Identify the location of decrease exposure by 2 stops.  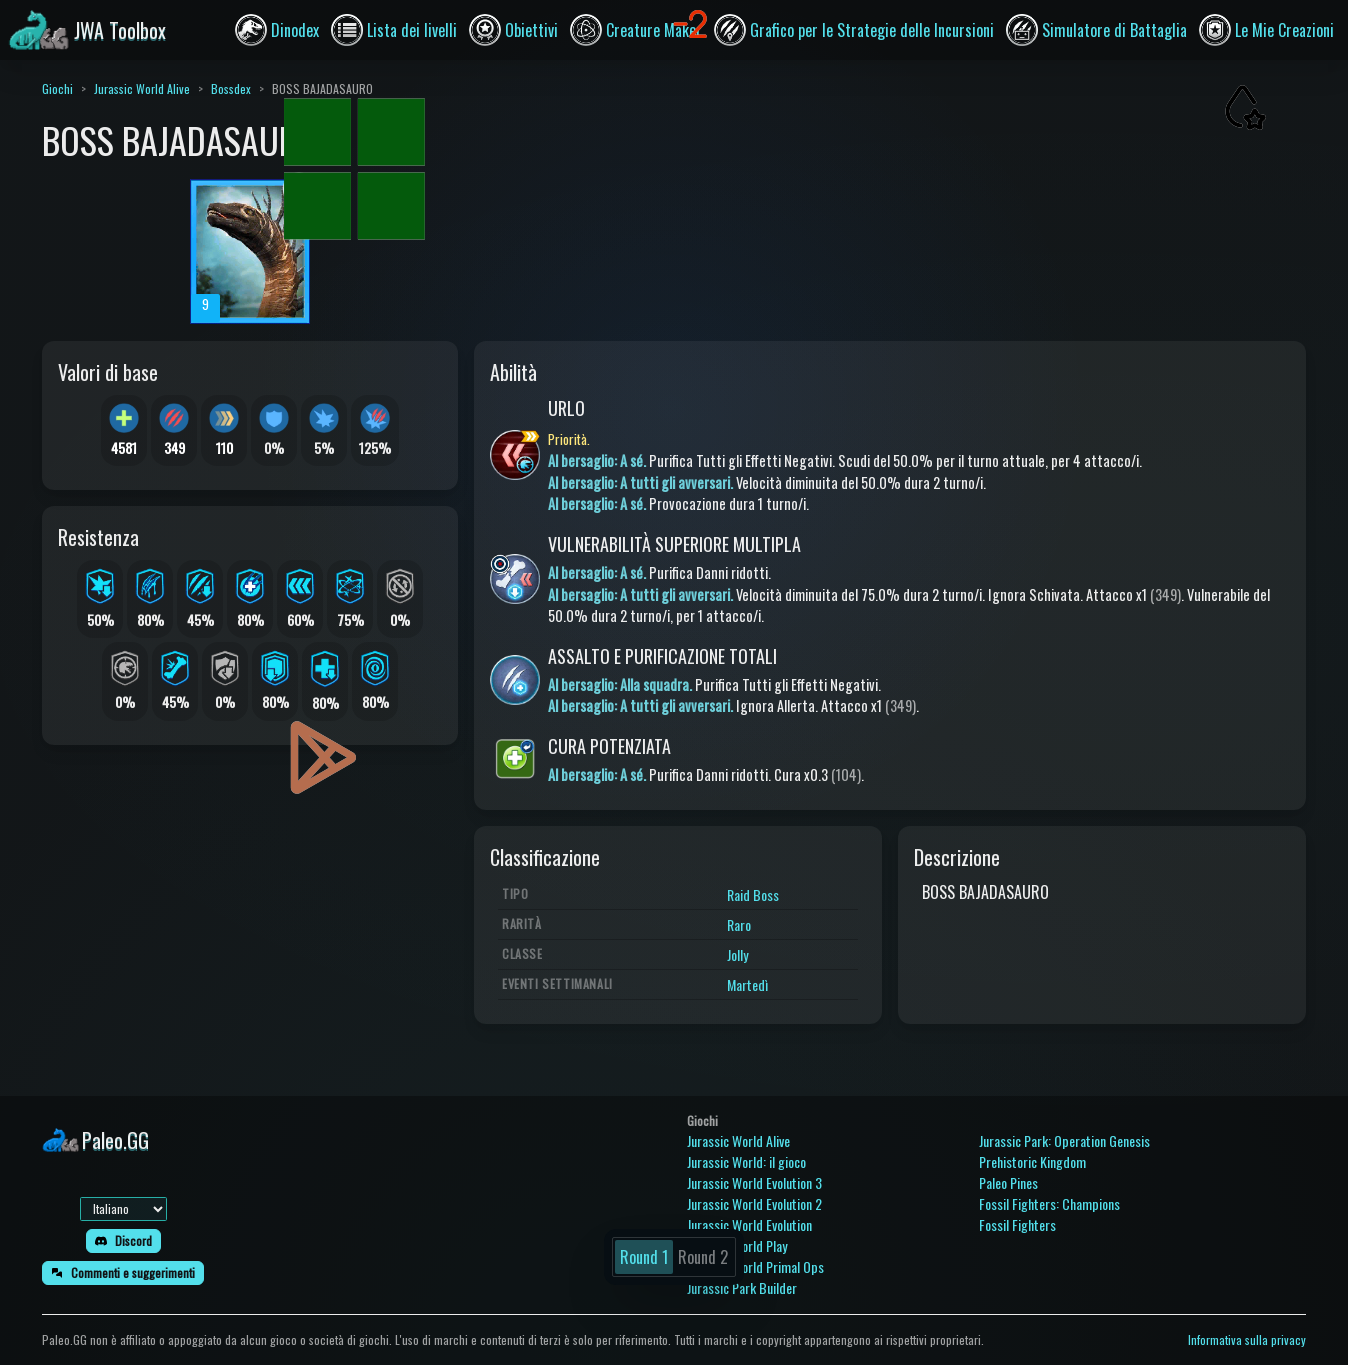
(691, 24).